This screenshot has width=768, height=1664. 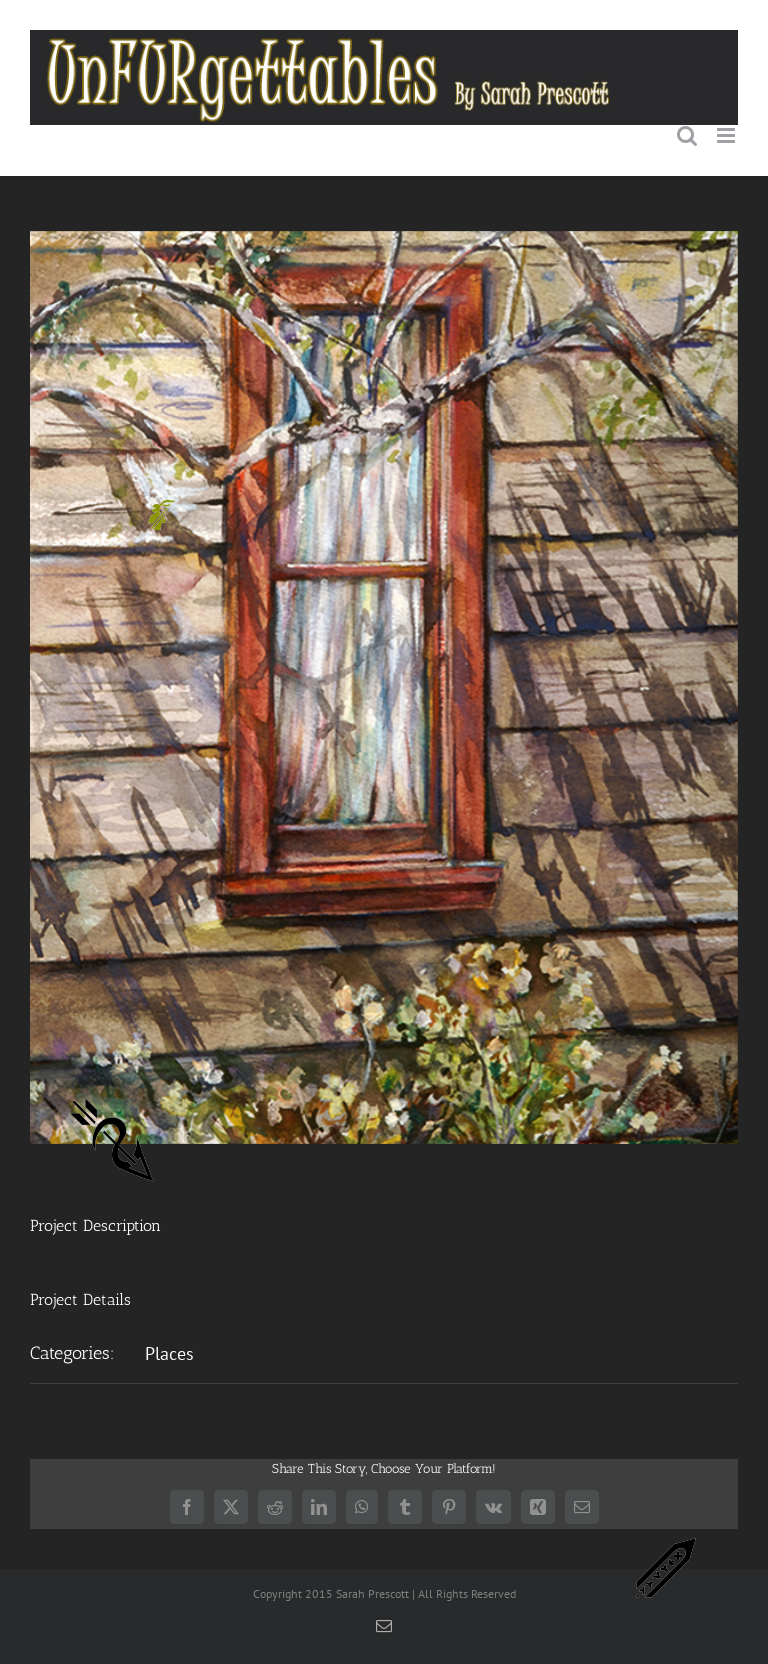 What do you see at coordinates (666, 1568) in the screenshot?
I see `equip a magical or enchanted weapon` at bounding box center [666, 1568].